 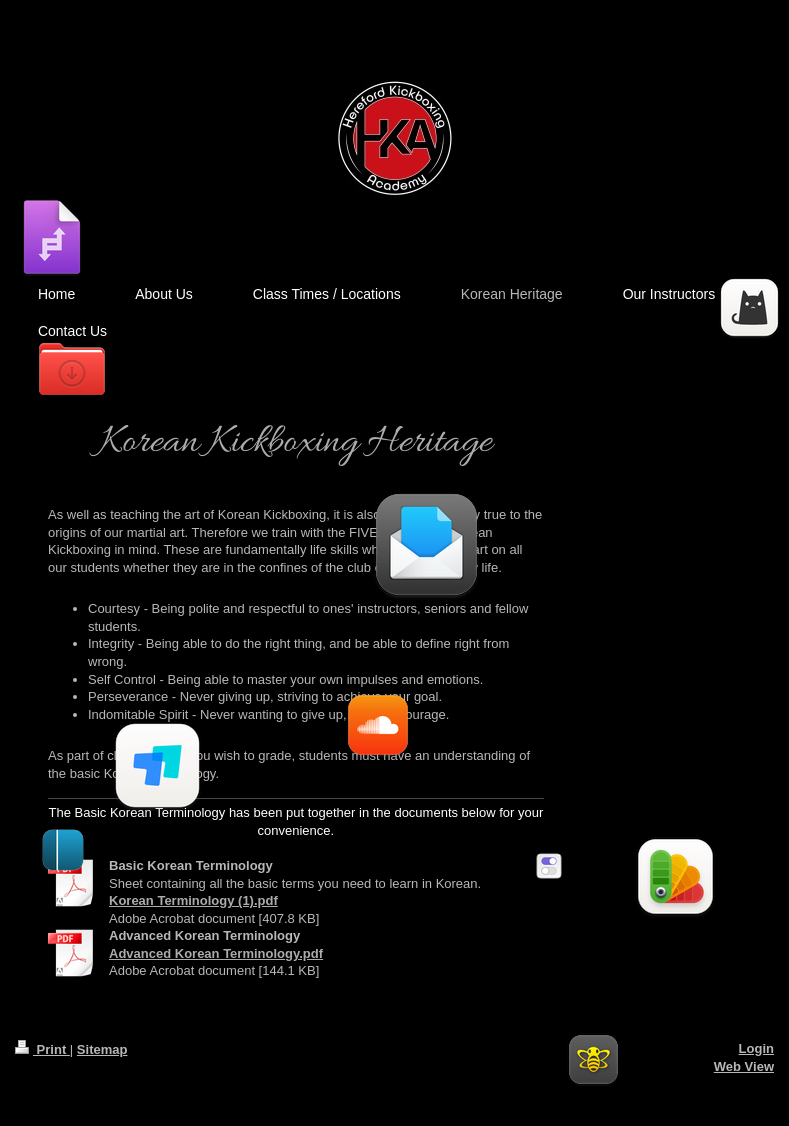 What do you see at coordinates (549, 866) in the screenshot?
I see `open system settings` at bounding box center [549, 866].